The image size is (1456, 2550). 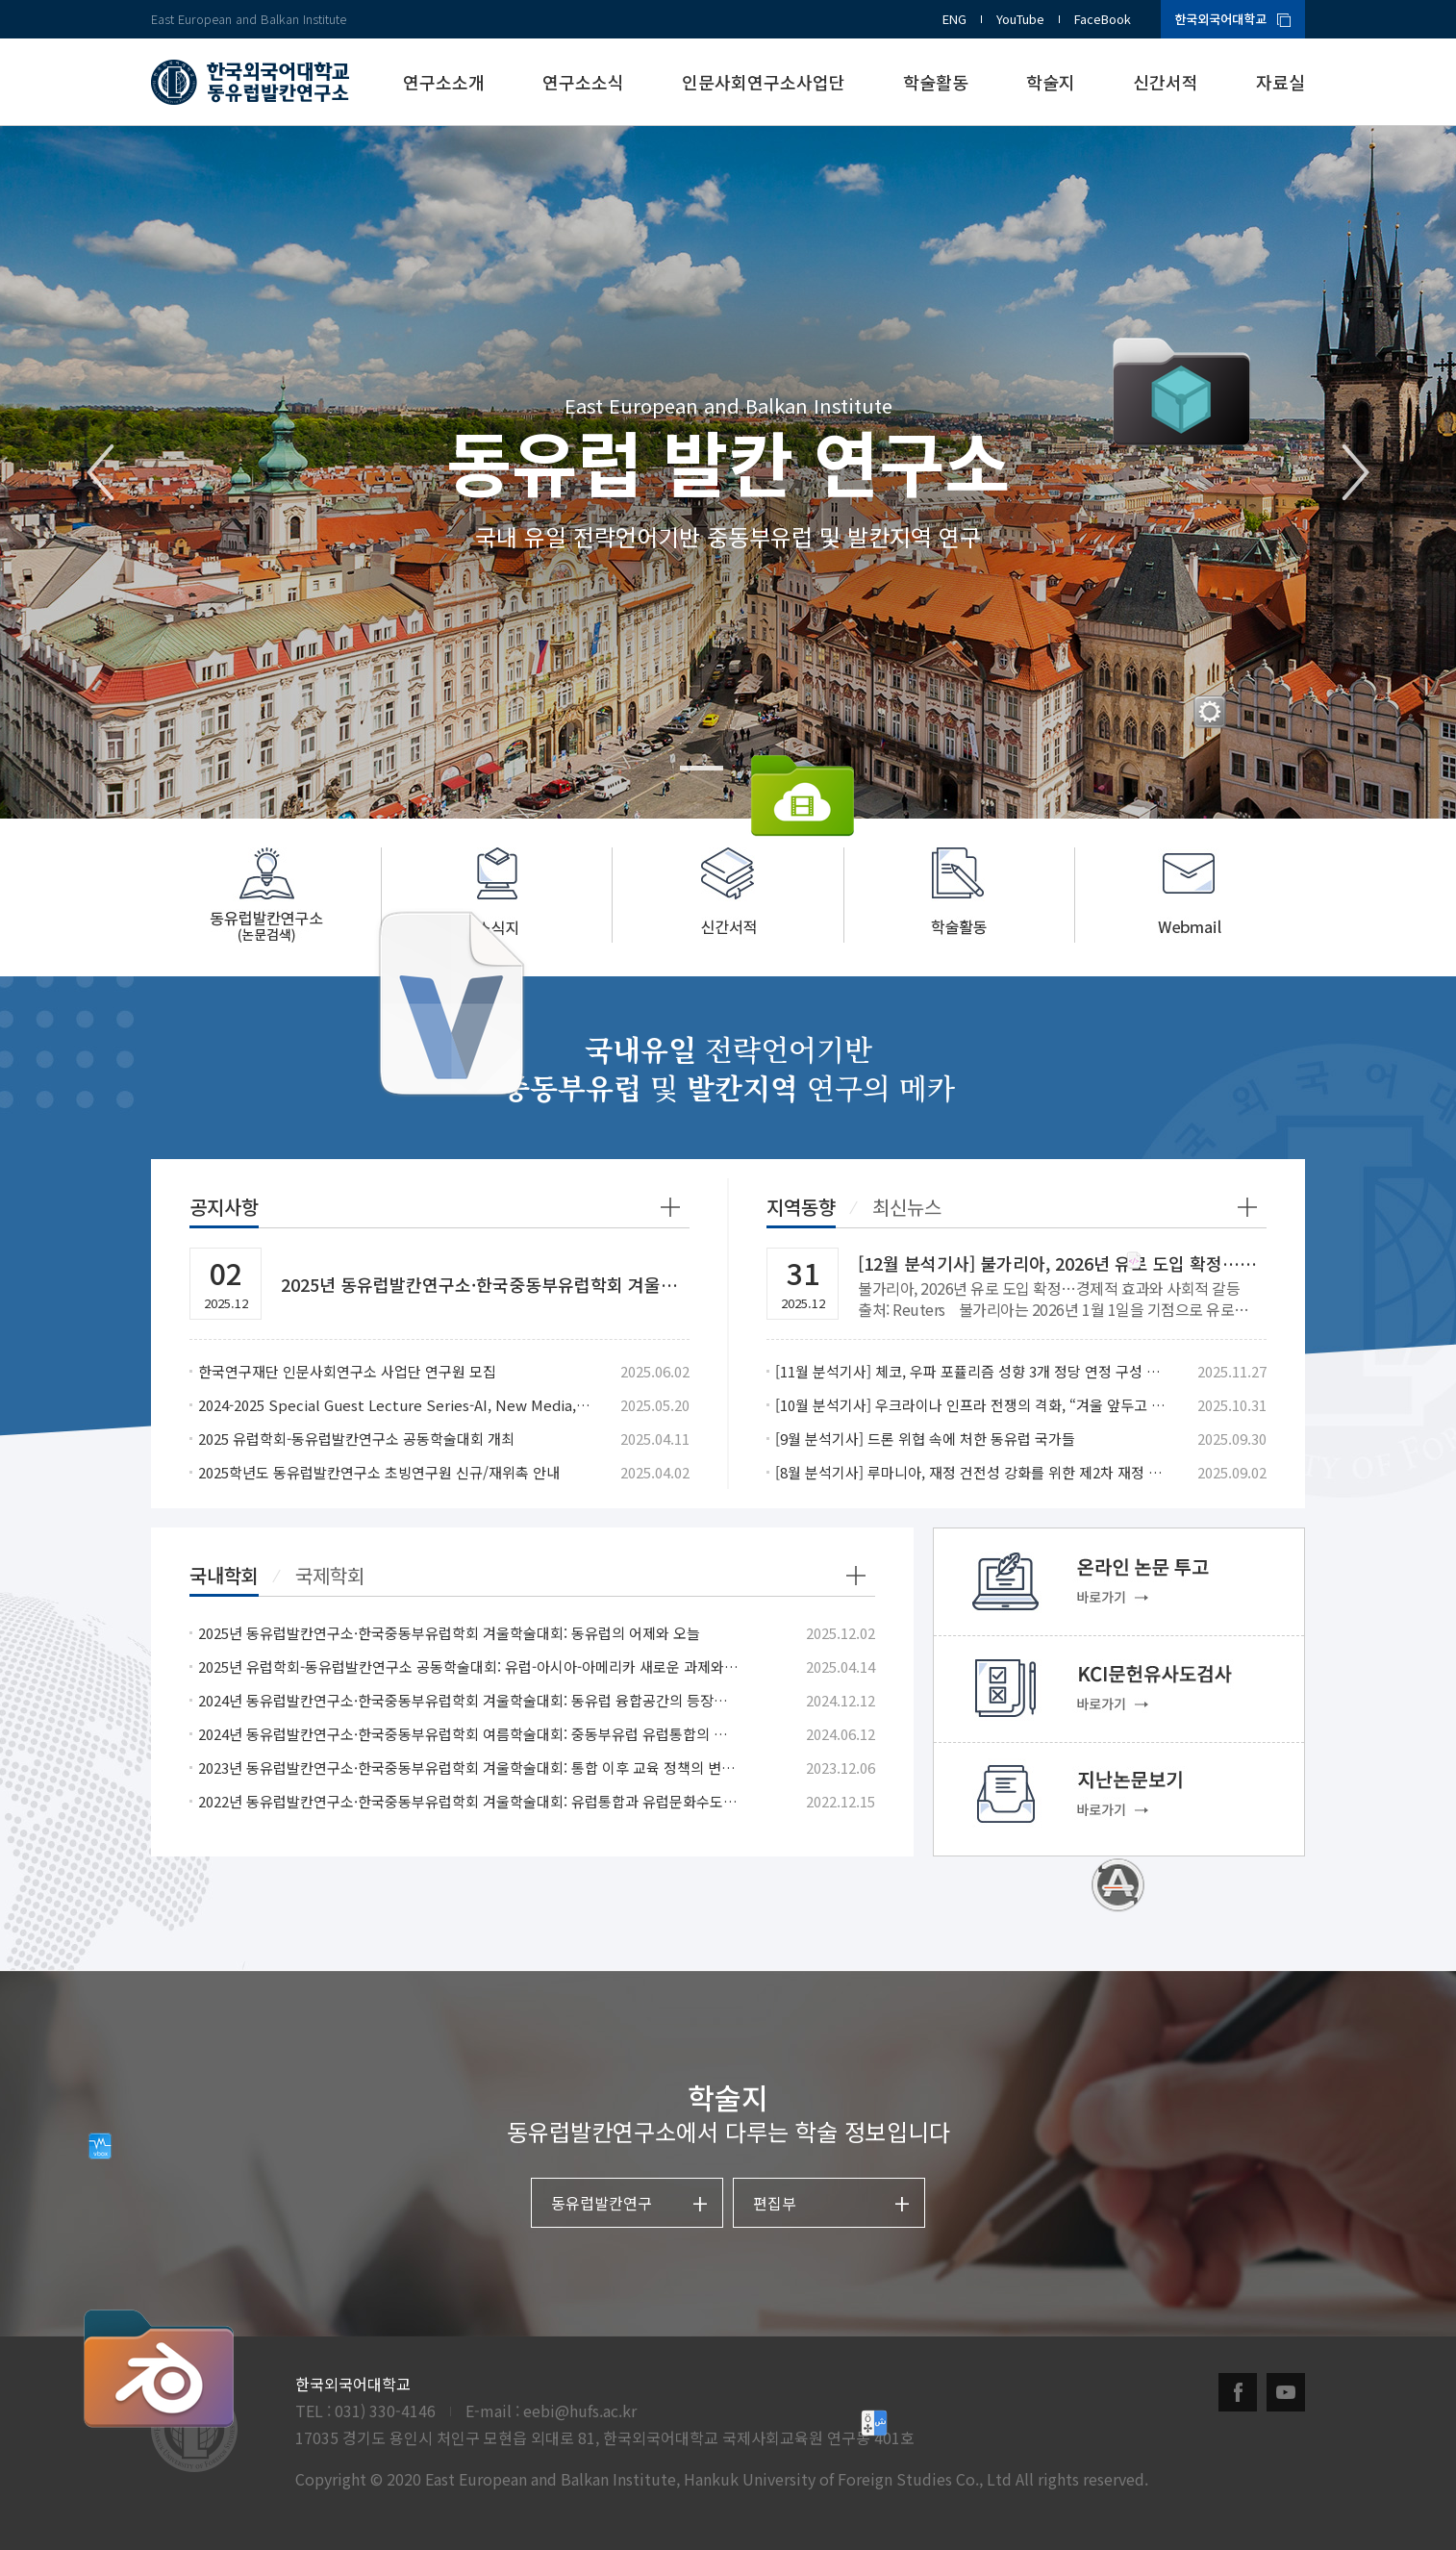 I want to click on an XML document file, so click(x=1134, y=1260).